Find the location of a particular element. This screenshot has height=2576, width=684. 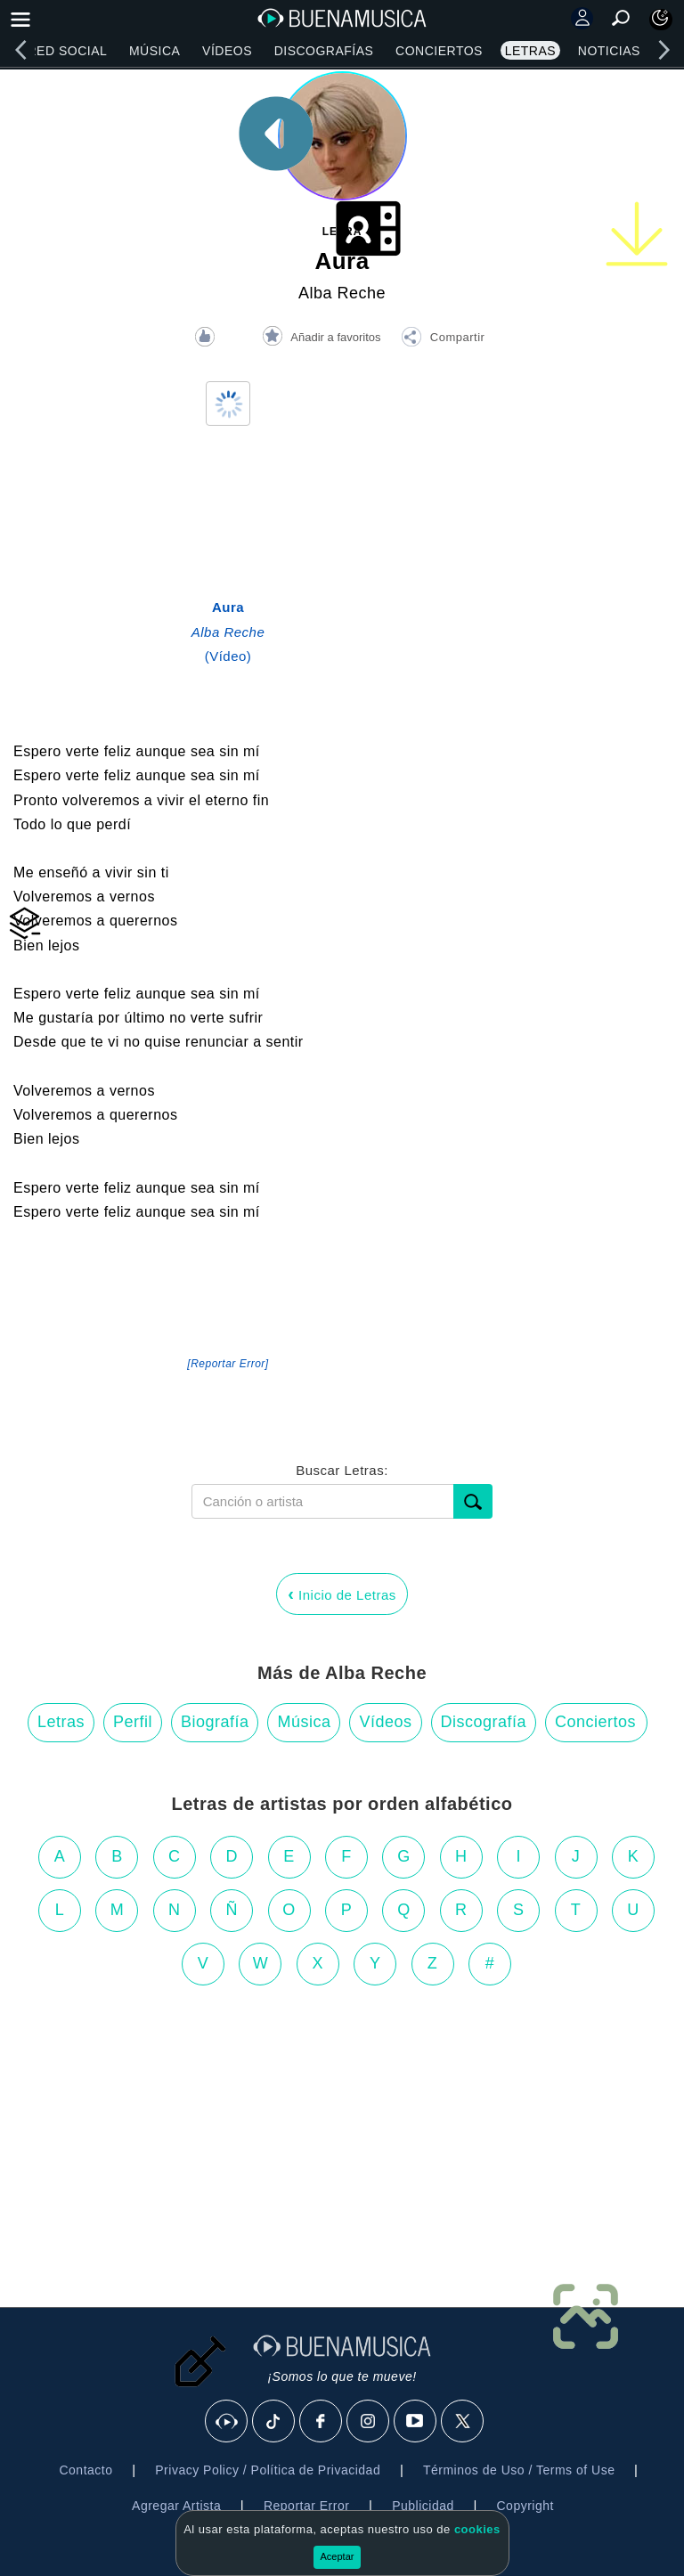

download a file is located at coordinates (637, 235).